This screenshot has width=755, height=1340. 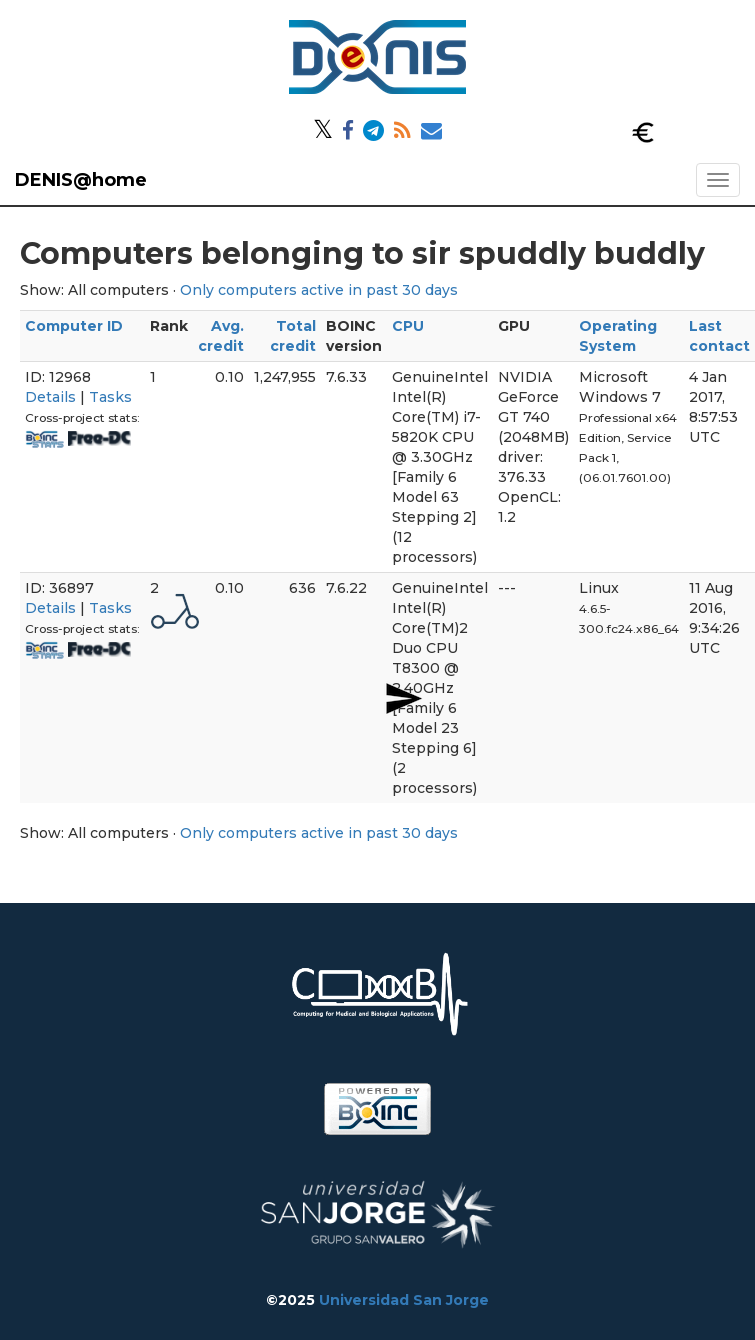 I want to click on send a message or form, so click(x=403, y=698).